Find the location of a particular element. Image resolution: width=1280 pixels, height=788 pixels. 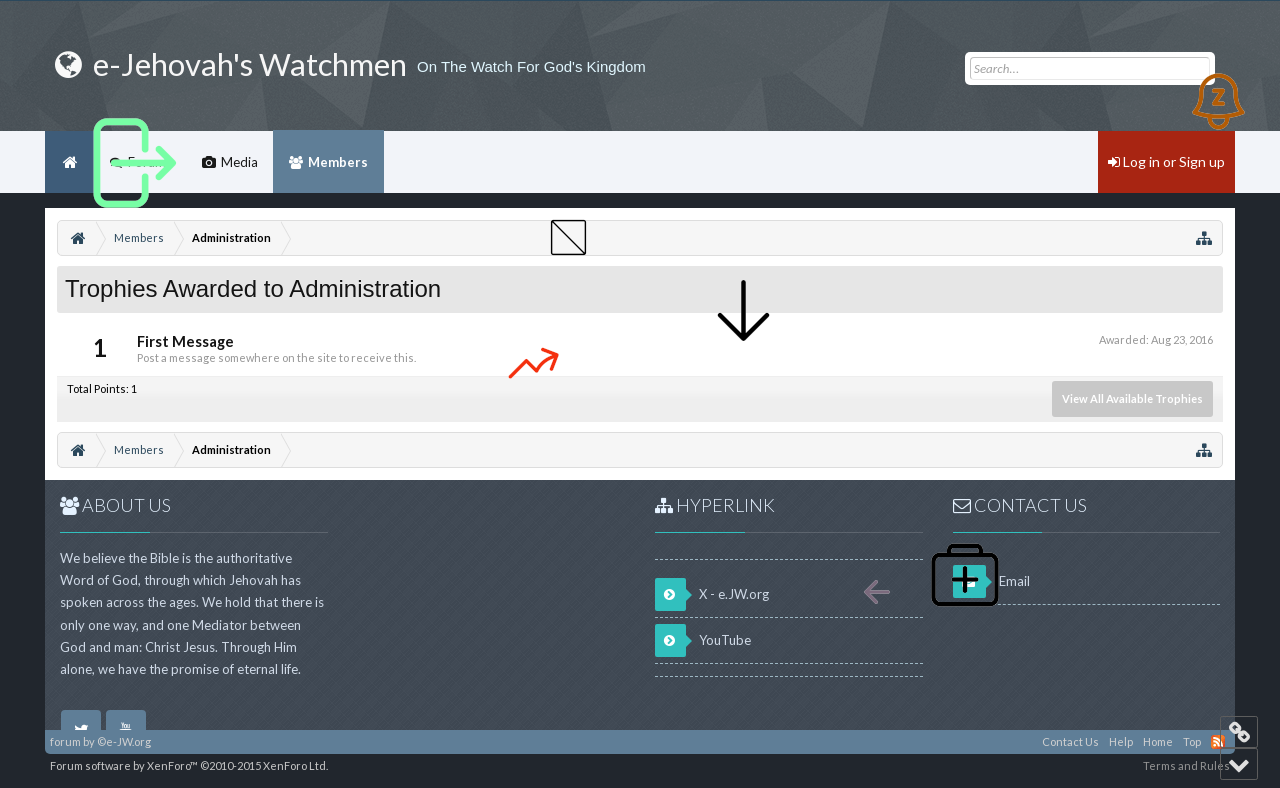

log out of your account is located at coordinates (128, 163).